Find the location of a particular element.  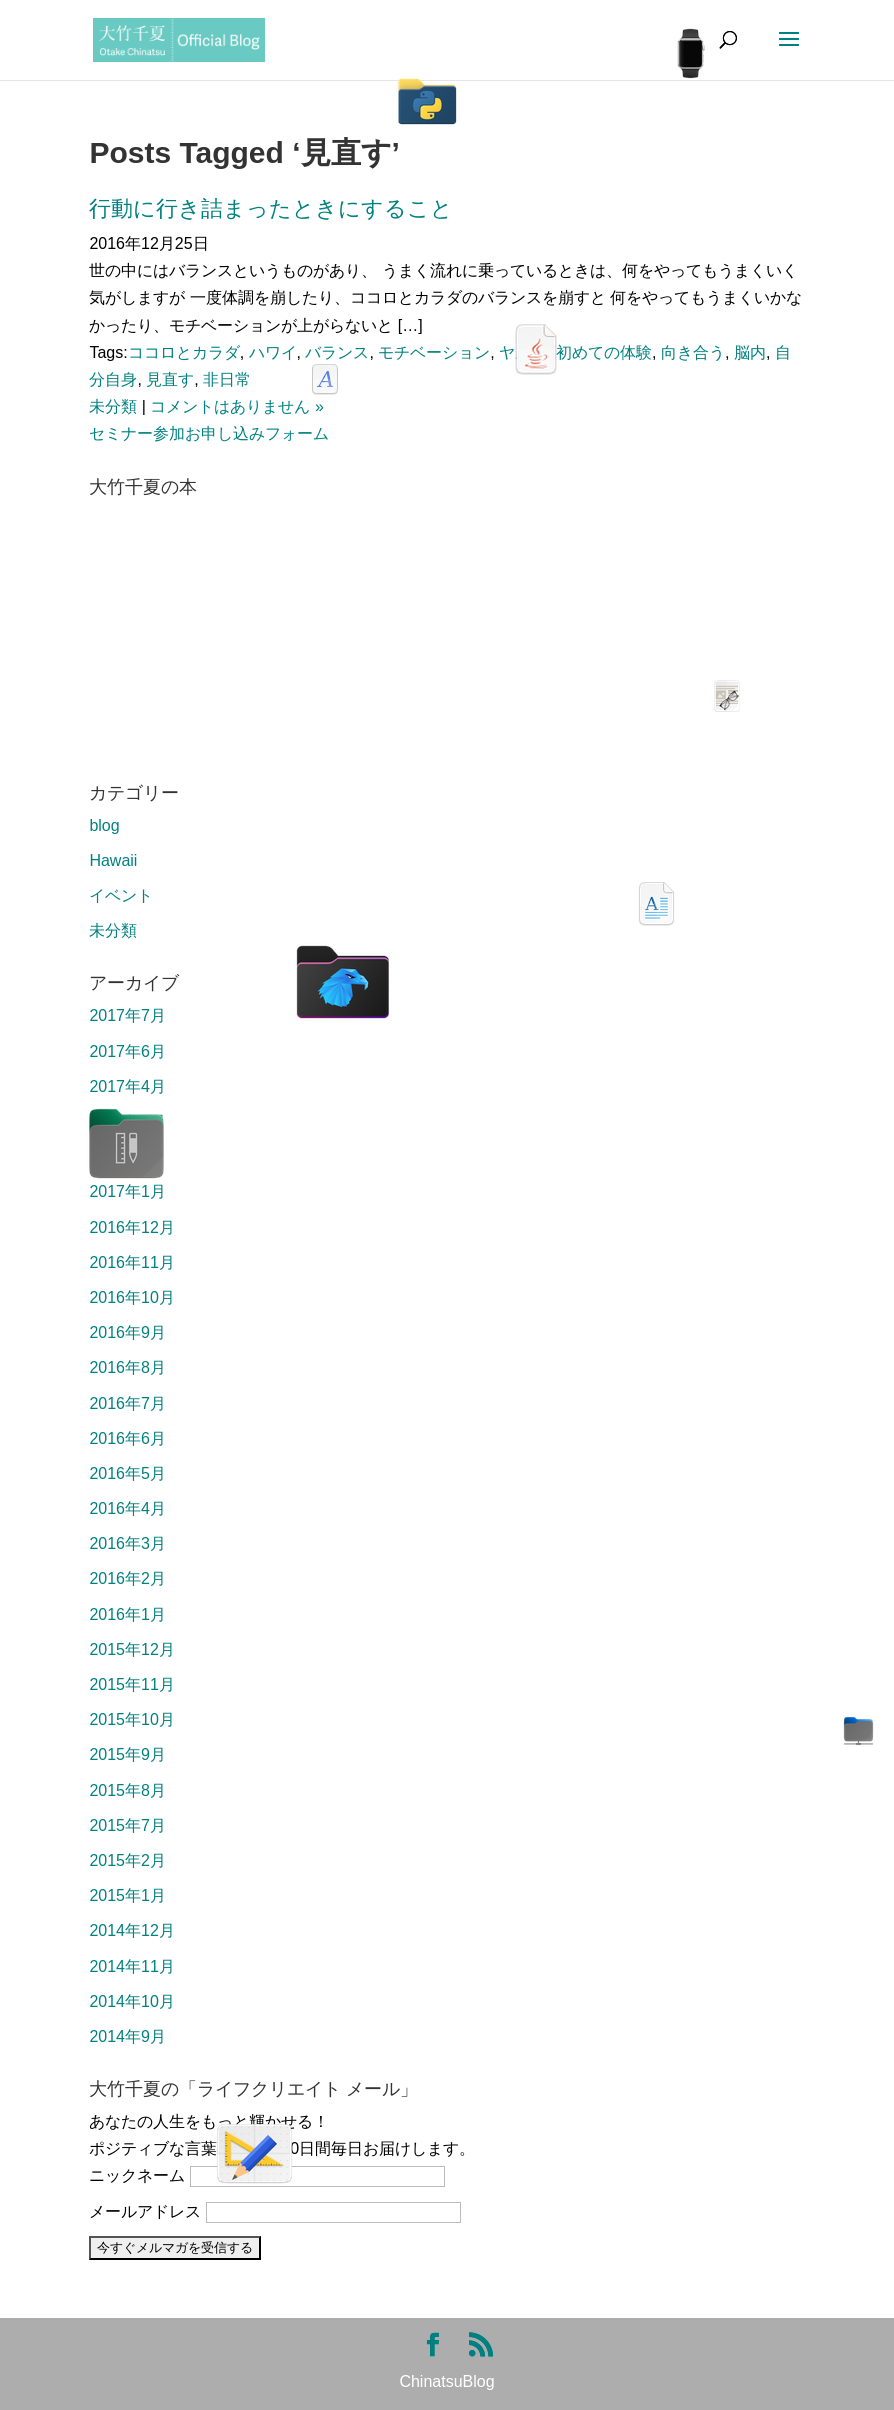

open a word processing document is located at coordinates (656, 903).